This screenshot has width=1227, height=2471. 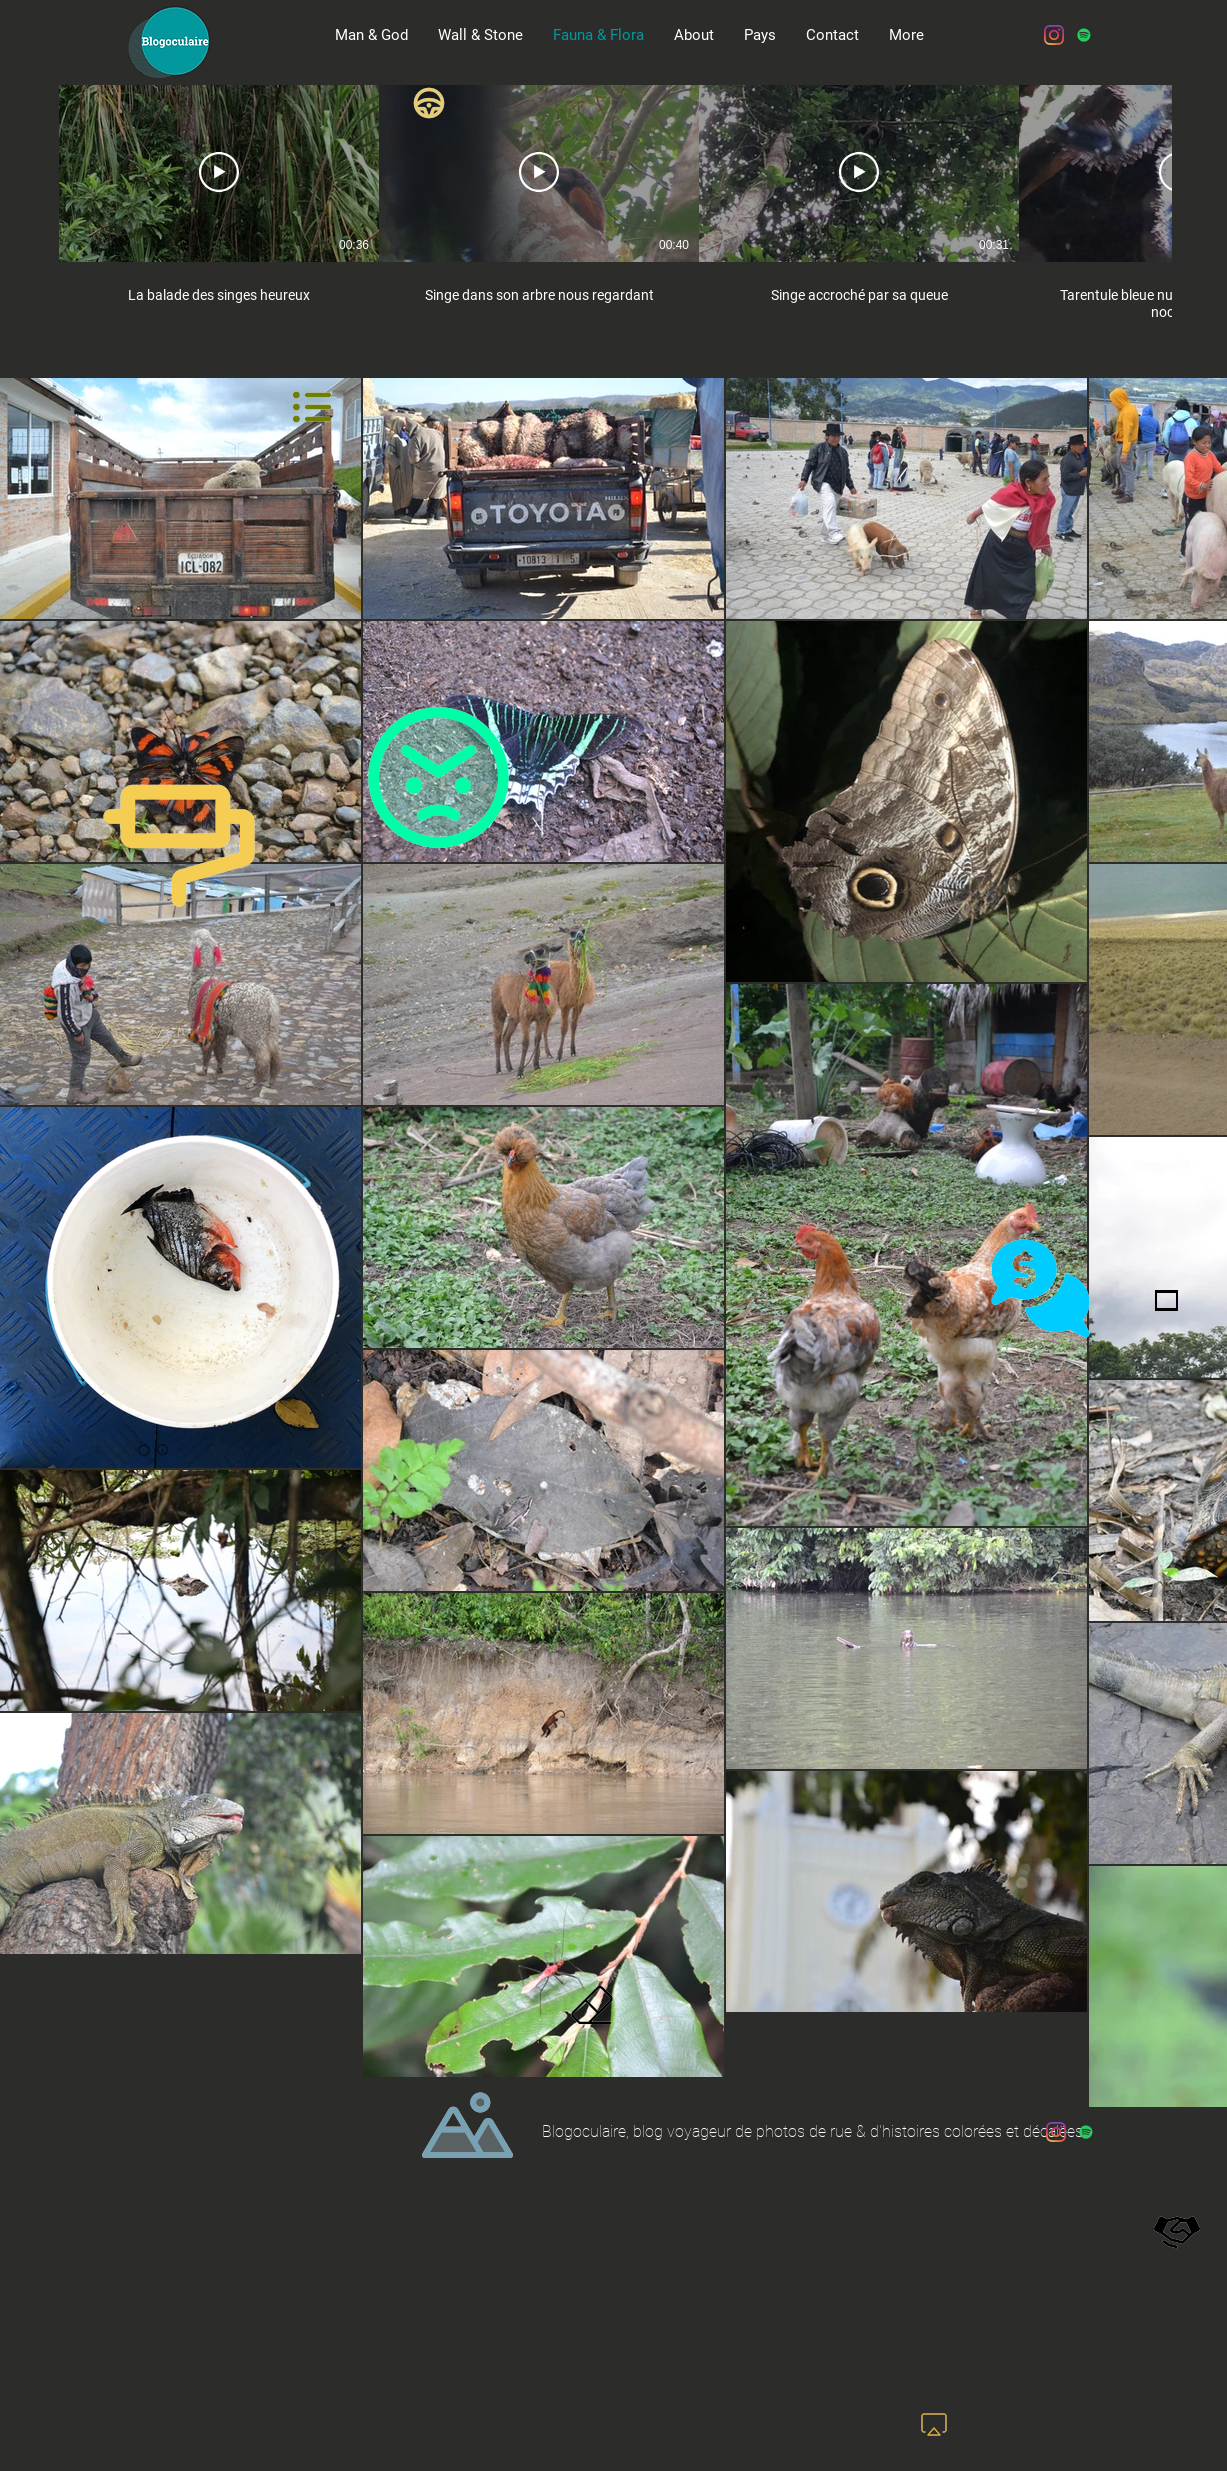 What do you see at coordinates (934, 2424) in the screenshot?
I see `stream content to an external display` at bounding box center [934, 2424].